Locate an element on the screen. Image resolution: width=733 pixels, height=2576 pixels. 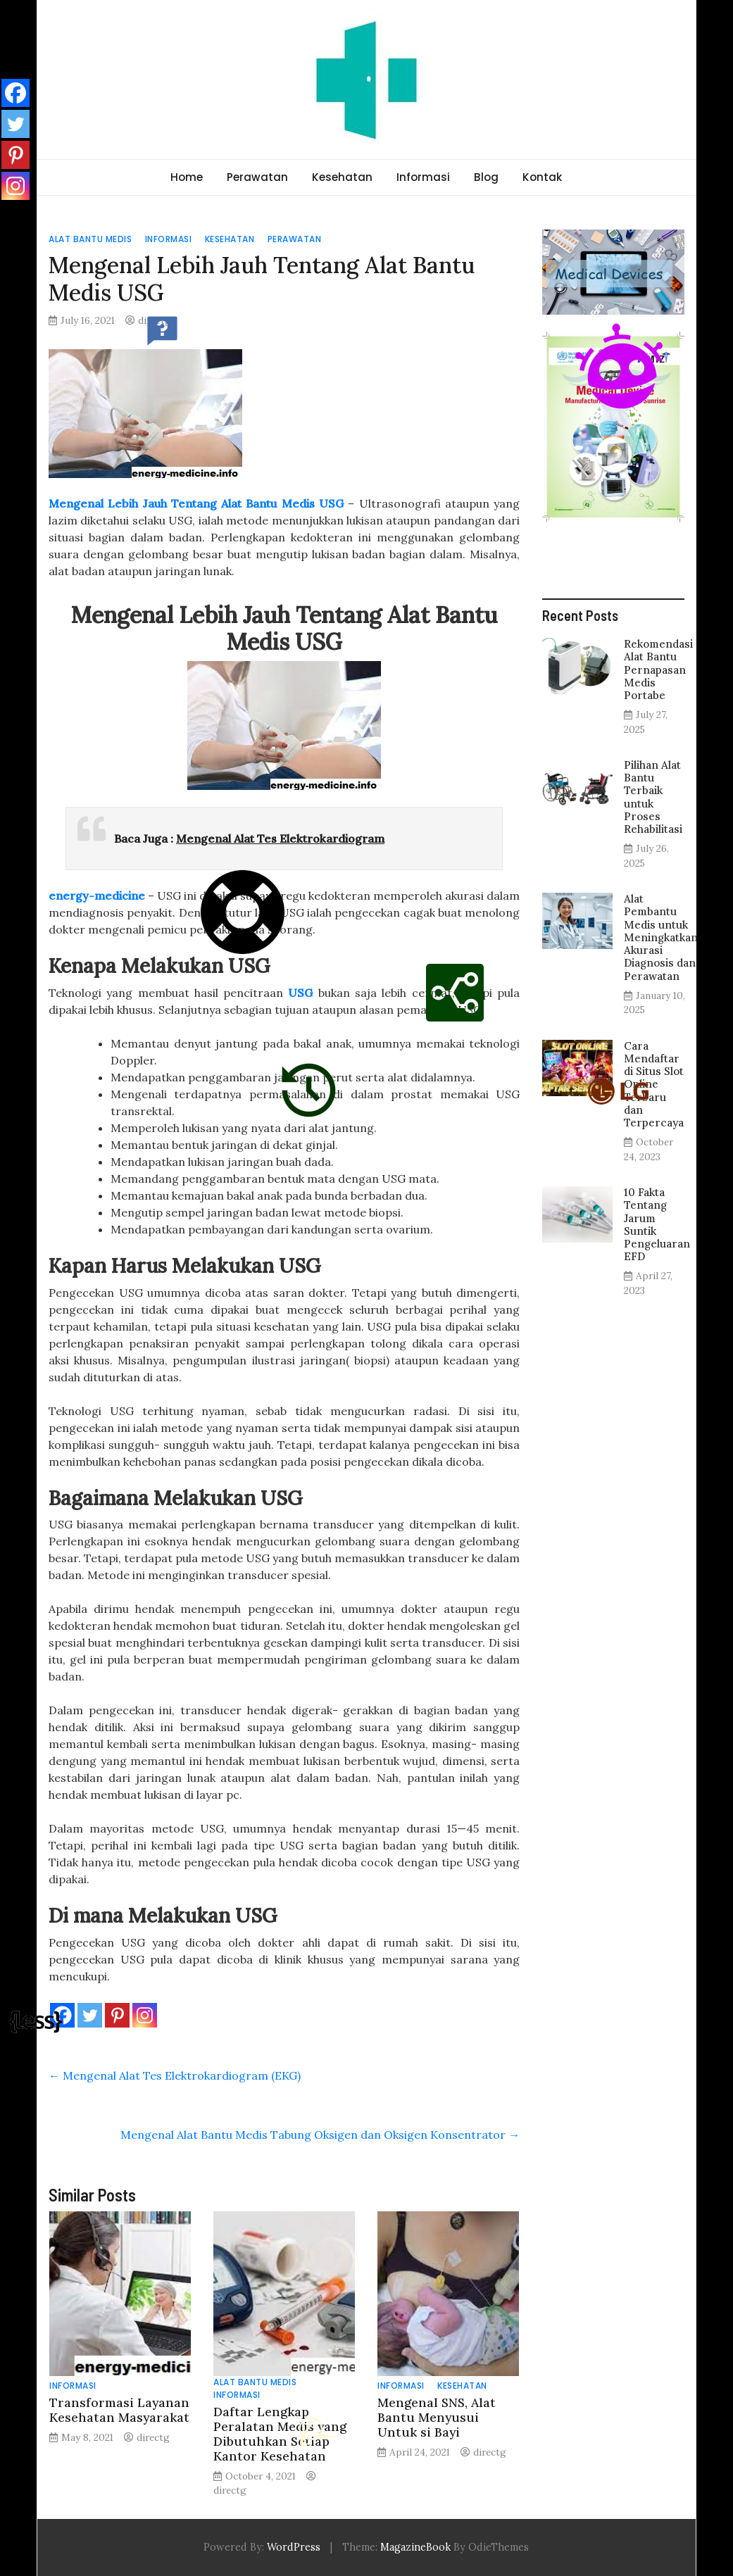
access help or support is located at coordinates (242, 912).